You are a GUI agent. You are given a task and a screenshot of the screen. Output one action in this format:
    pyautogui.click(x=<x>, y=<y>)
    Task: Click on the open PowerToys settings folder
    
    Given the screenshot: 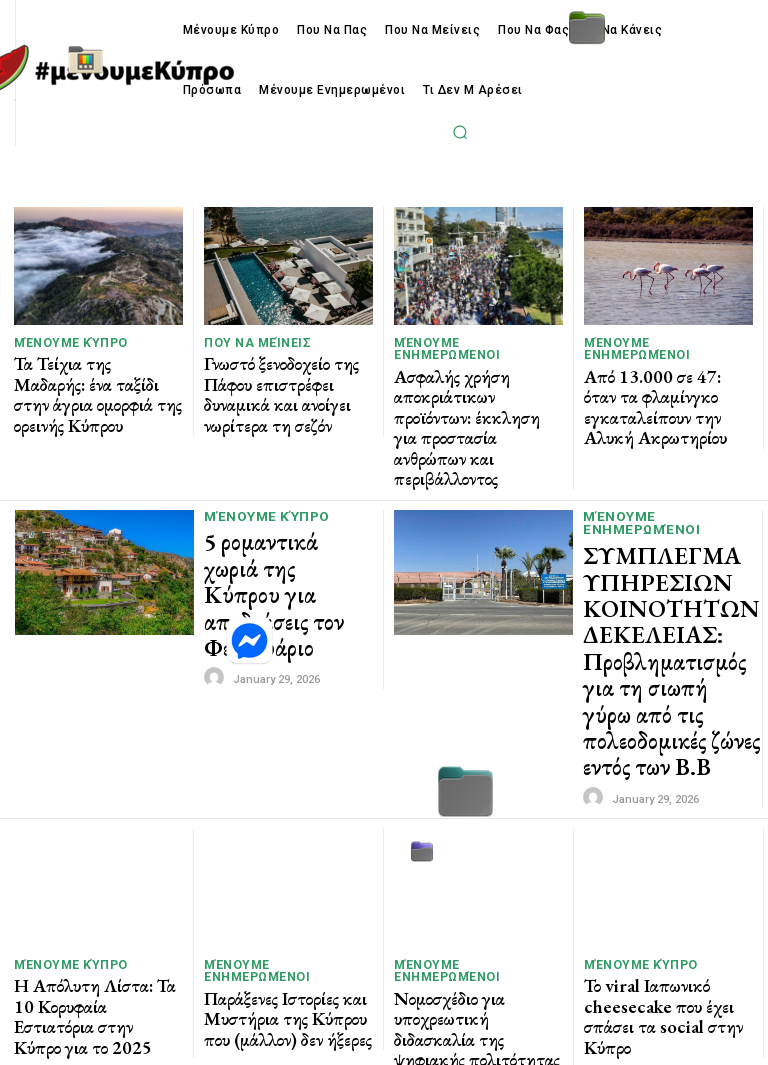 What is the action you would take?
    pyautogui.click(x=85, y=60)
    